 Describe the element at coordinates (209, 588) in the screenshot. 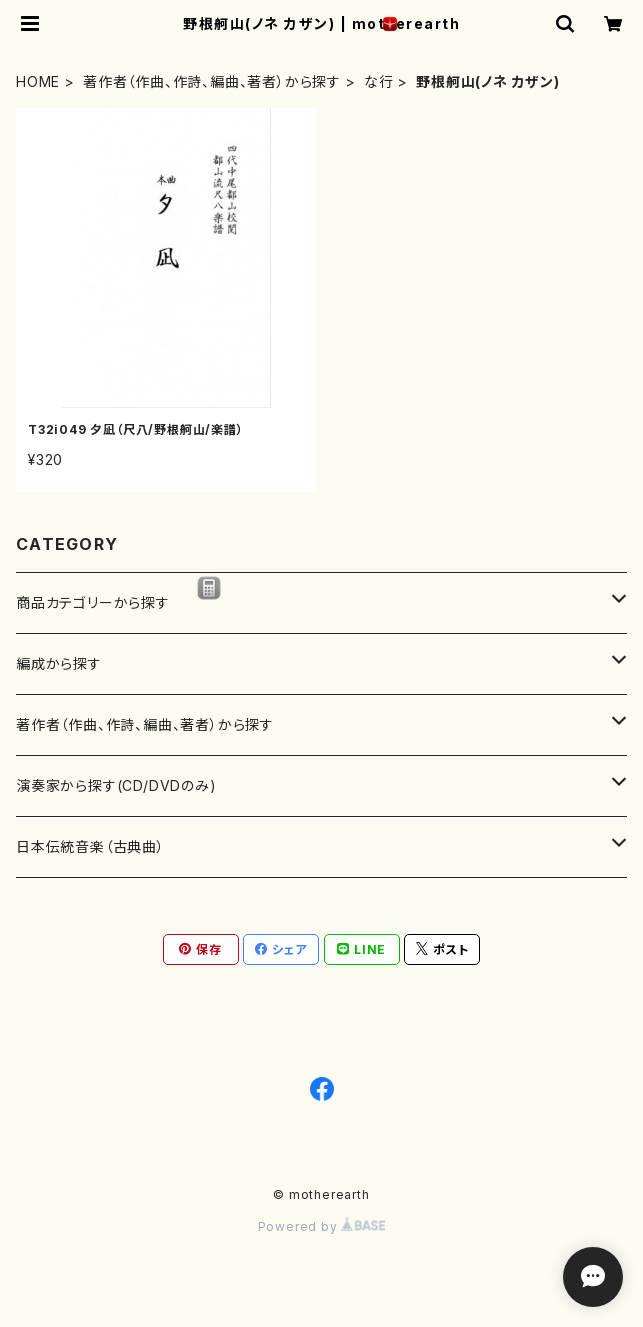

I see `open the calculator app` at that location.